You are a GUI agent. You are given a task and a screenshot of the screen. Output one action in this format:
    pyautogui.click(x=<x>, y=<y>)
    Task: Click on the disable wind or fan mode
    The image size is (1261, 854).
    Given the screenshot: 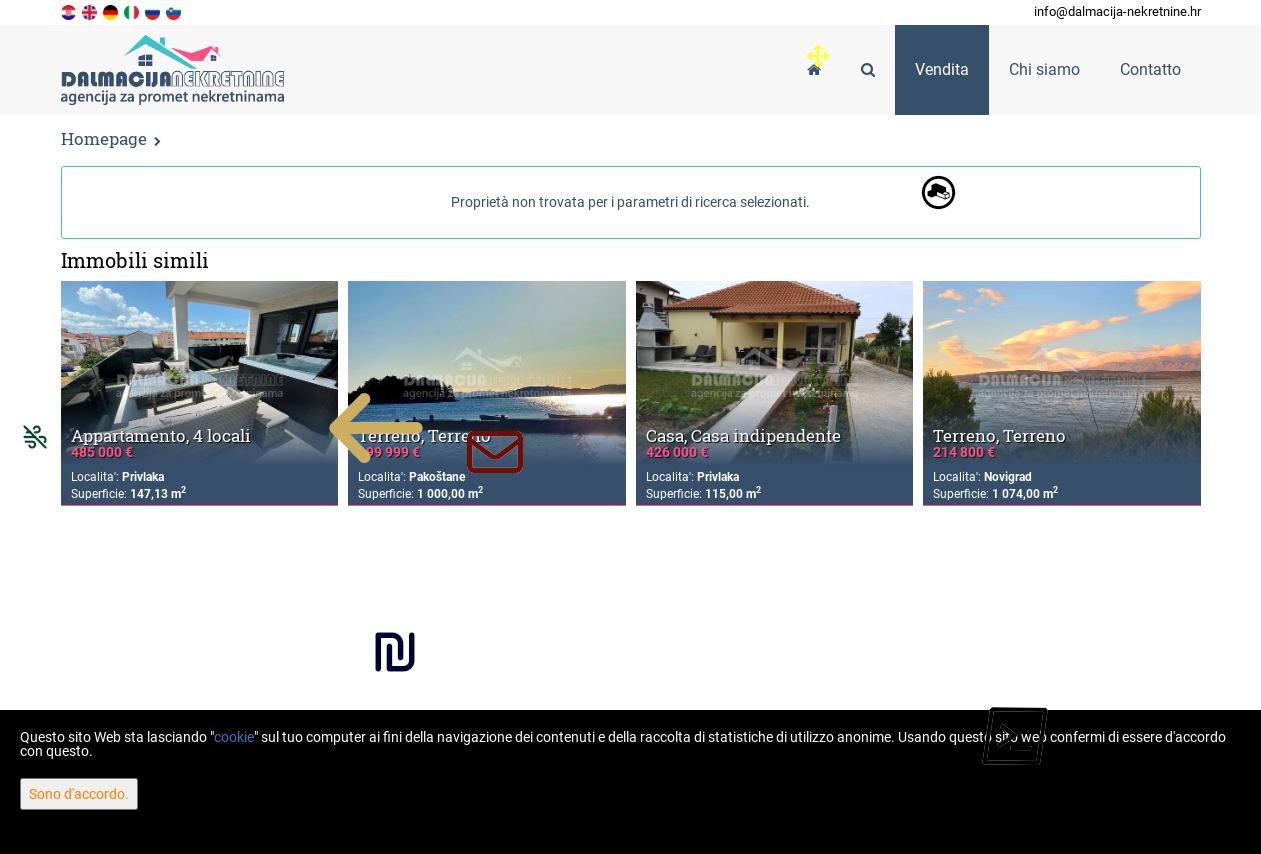 What is the action you would take?
    pyautogui.click(x=35, y=437)
    